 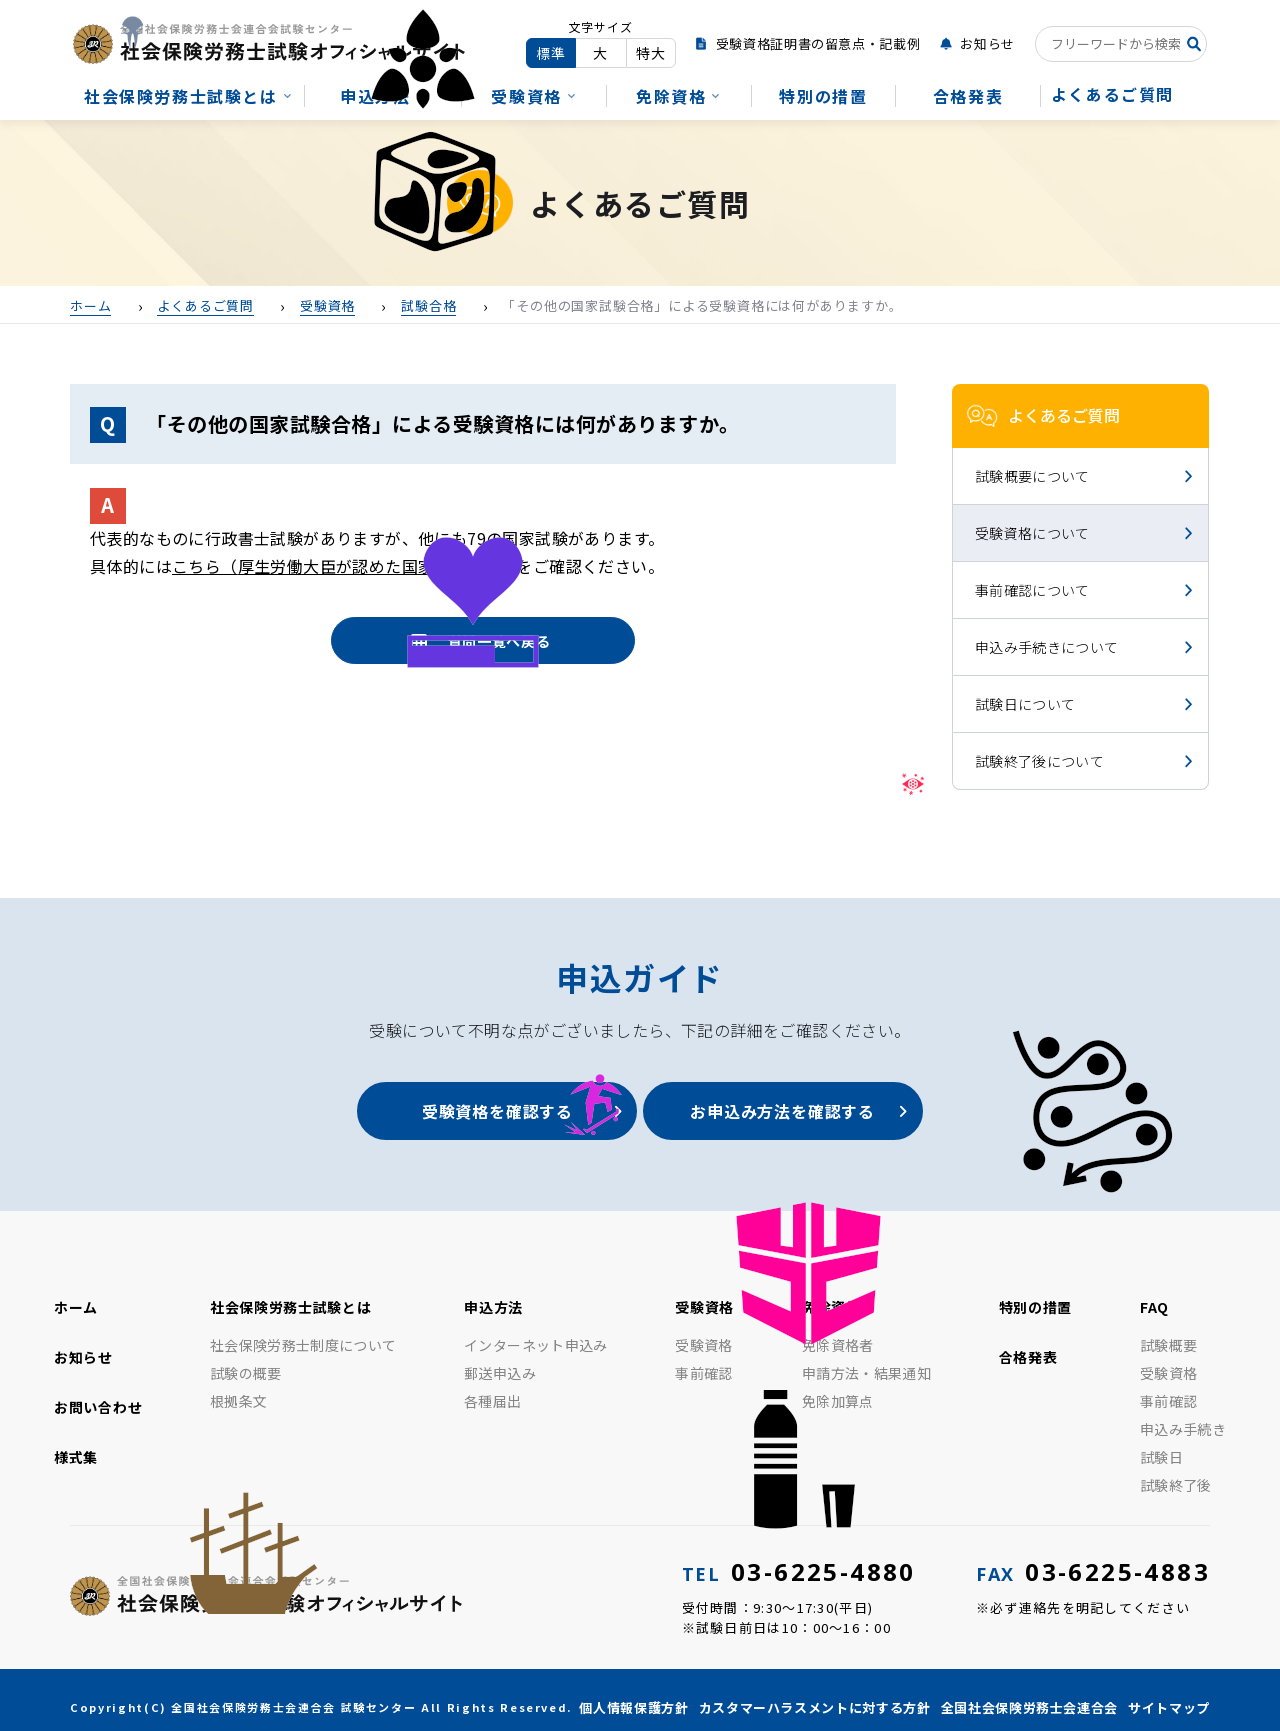 I want to click on represents a hive mind or collective intelligence feature, so click(x=423, y=59).